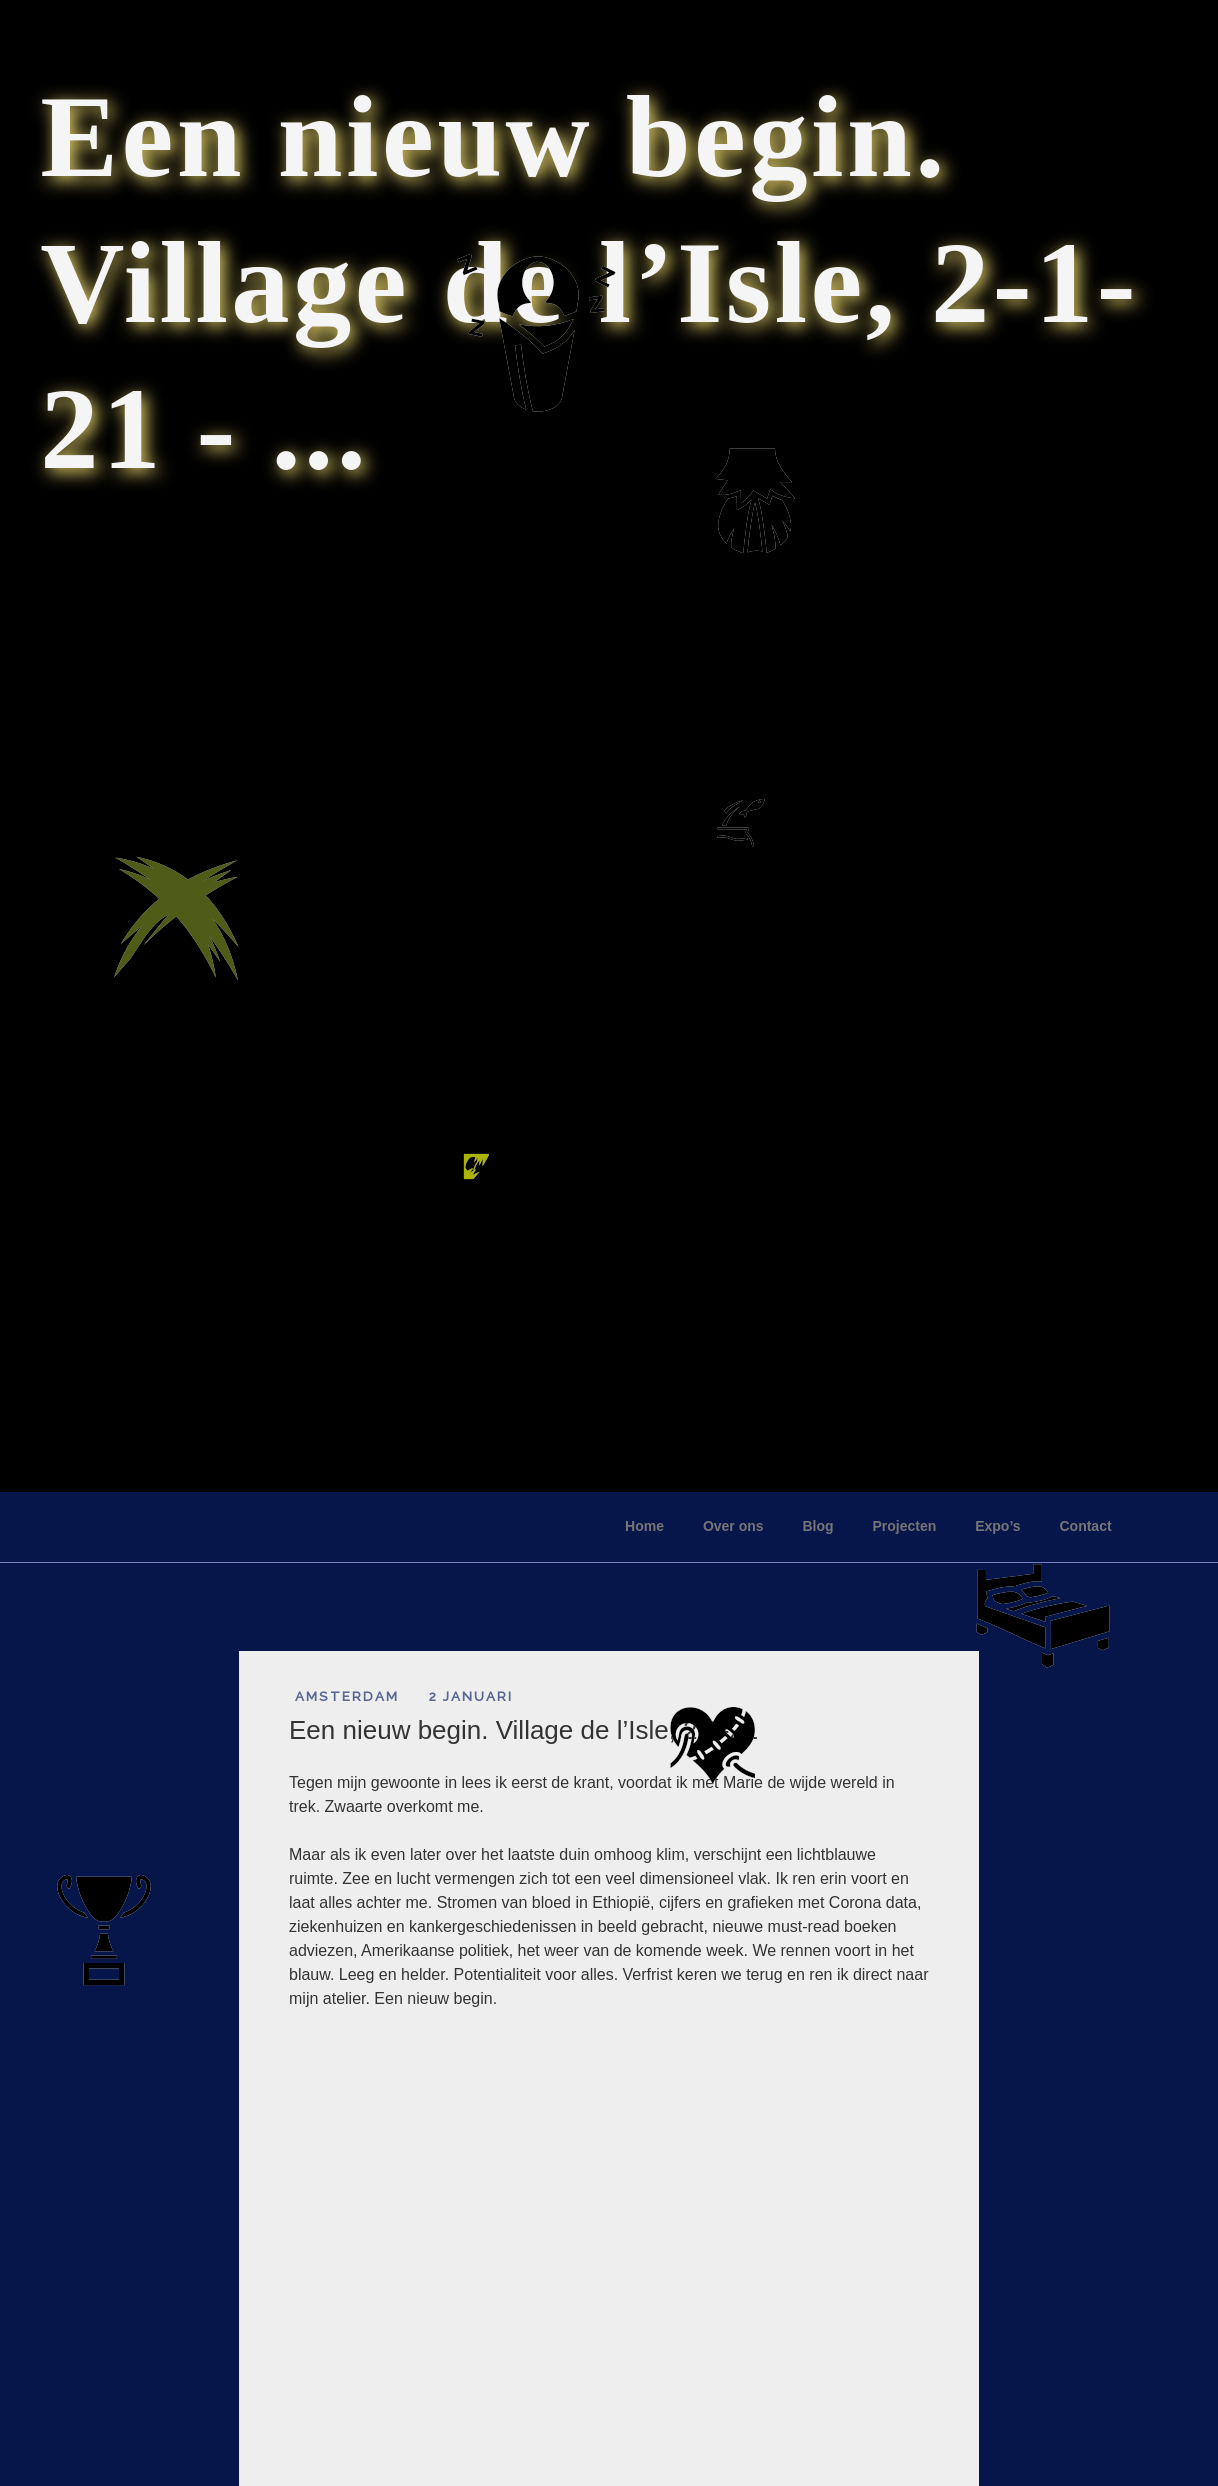 The image size is (1218, 2486). I want to click on indicates sleep mode or rest state, so click(538, 334).